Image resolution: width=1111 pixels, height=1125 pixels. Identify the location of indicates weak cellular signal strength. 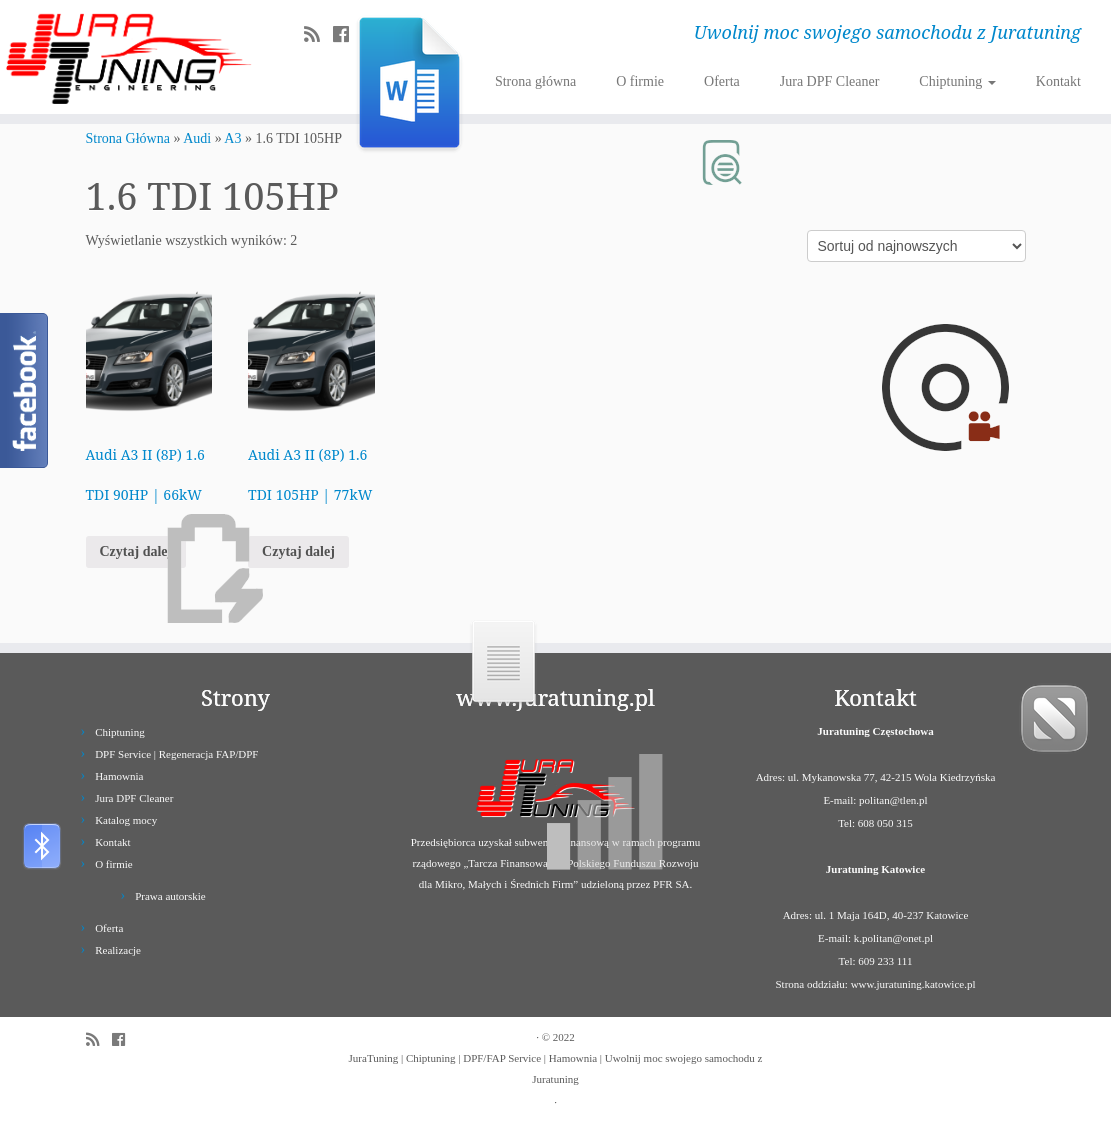
(608, 815).